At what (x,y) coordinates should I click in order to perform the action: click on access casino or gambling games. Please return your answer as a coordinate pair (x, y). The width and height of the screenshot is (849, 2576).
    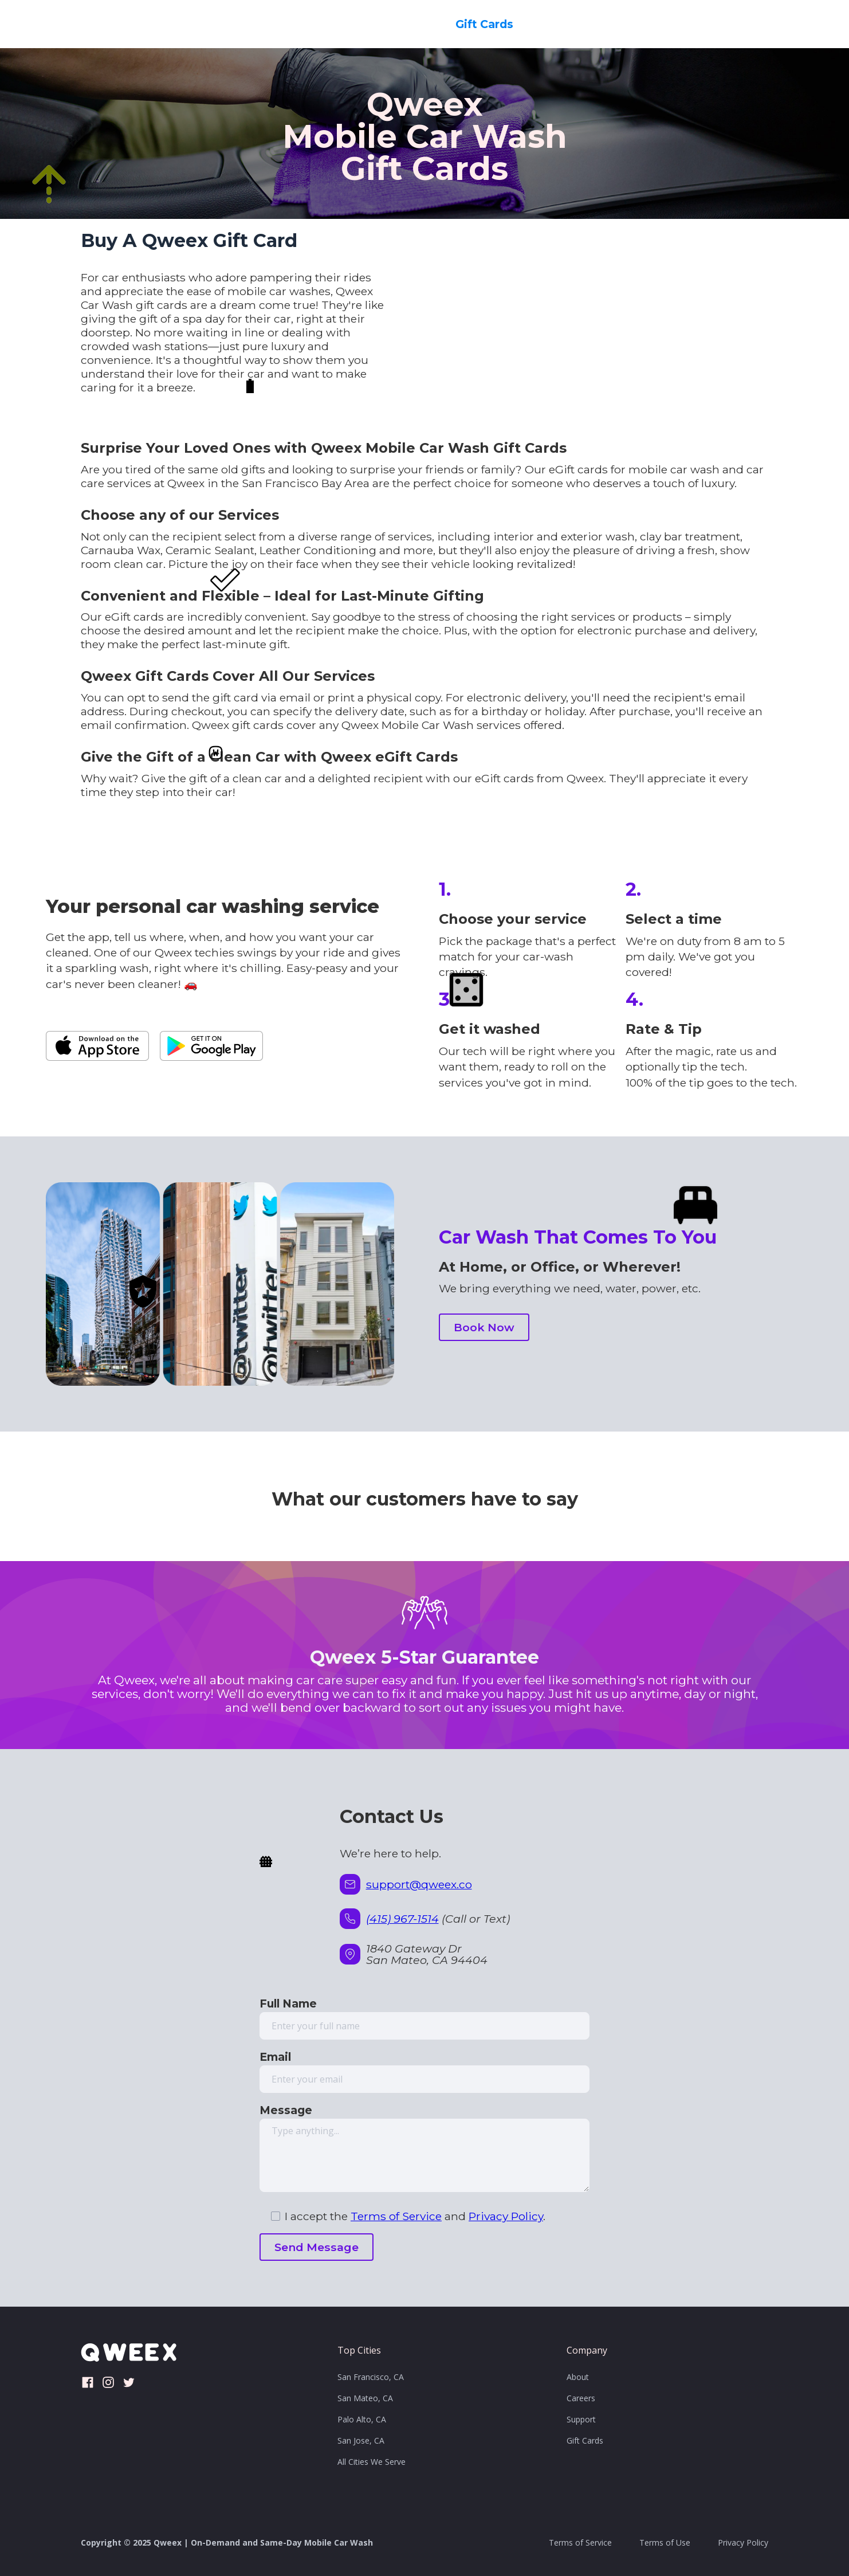
    Looking at the image, I should click on (466, 990).